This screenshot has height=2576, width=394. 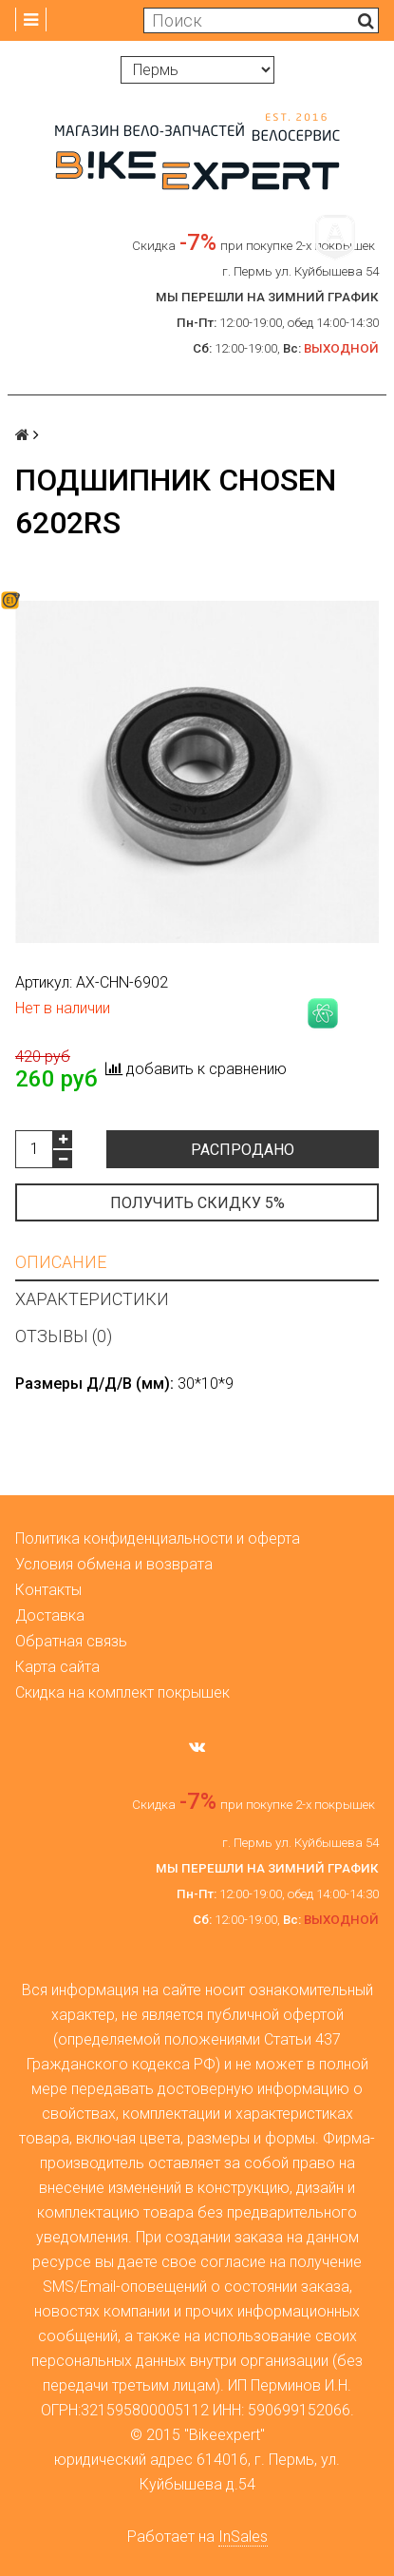 I want to click on indicates caps lock is currently enabled, so click(x=335, y=238).